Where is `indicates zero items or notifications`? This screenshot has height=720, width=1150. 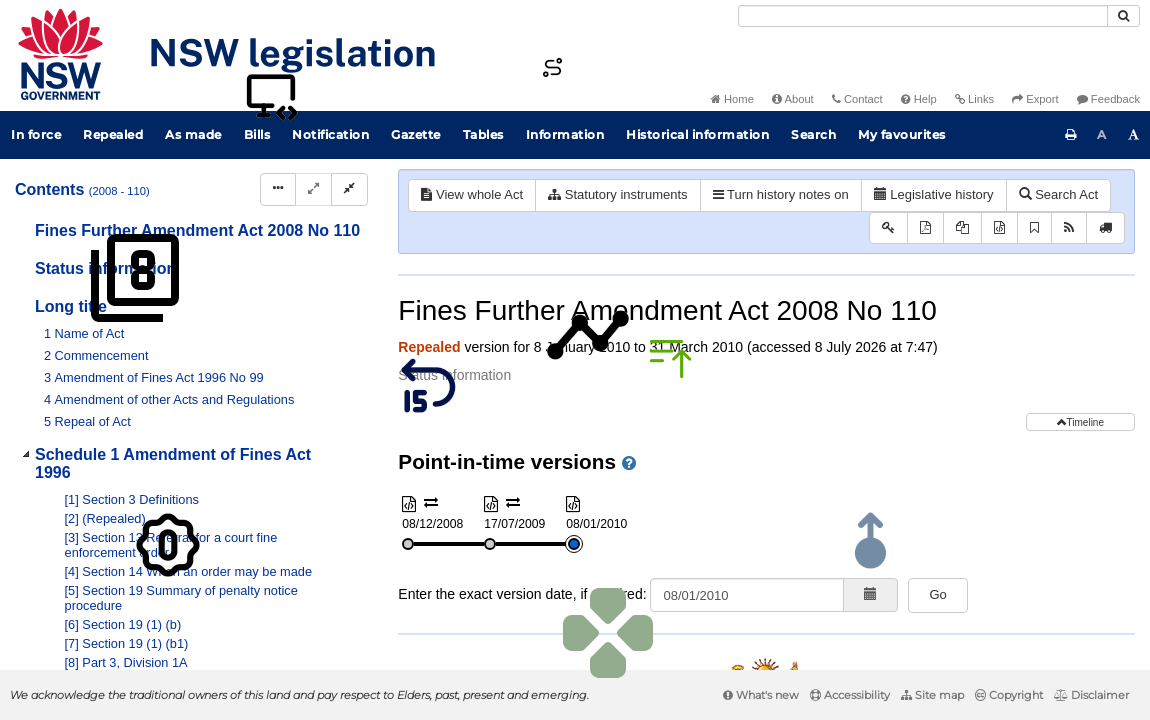 indicates zero items or notifications is located at coordinates (168, 545).